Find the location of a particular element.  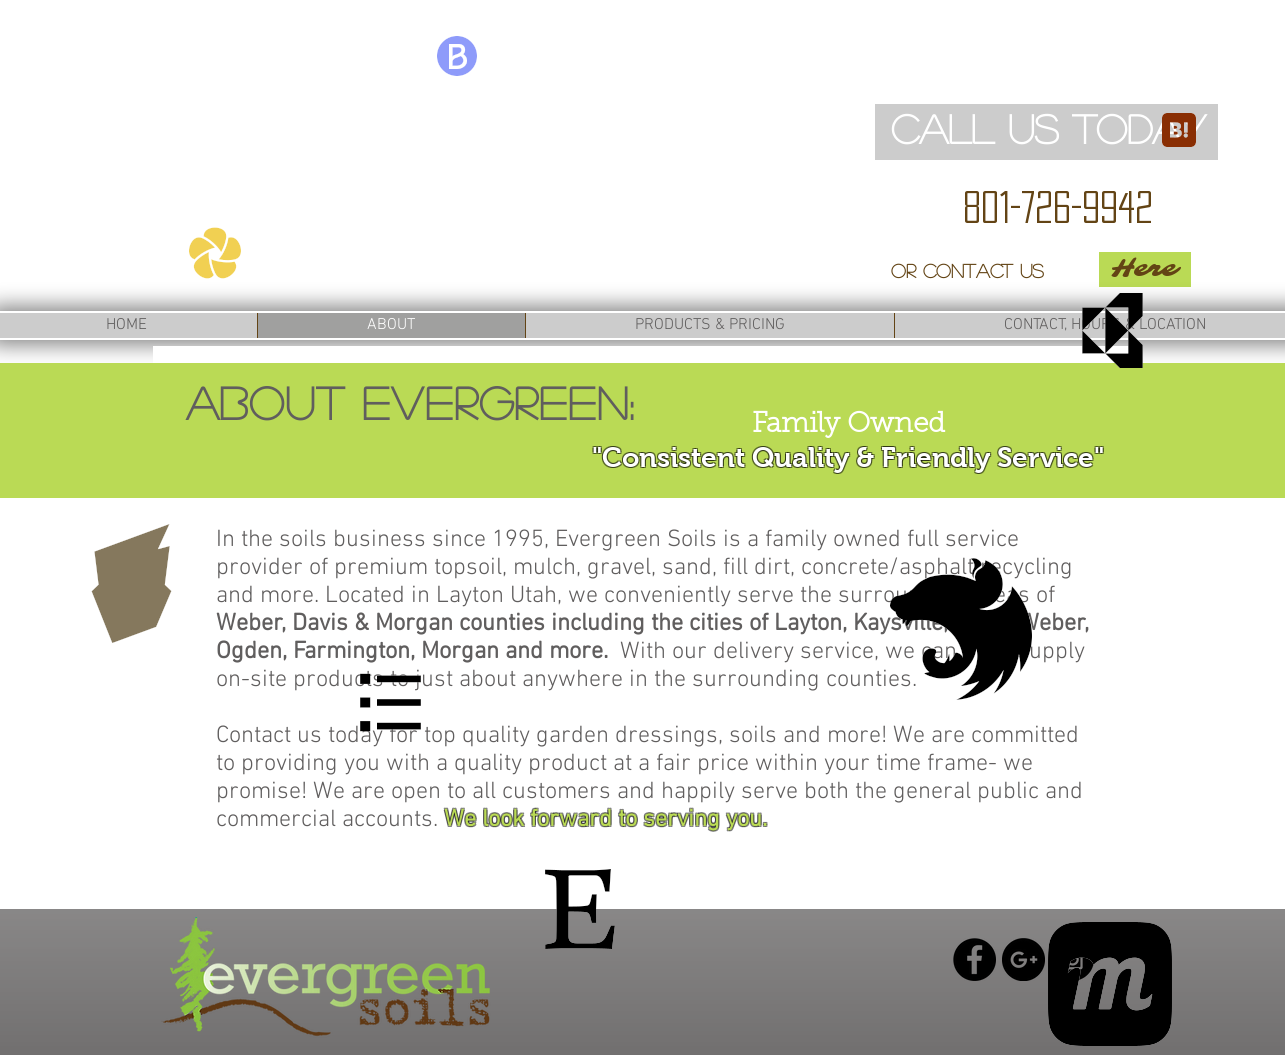

NestJS framework logo is located at coordinates (961, 629).